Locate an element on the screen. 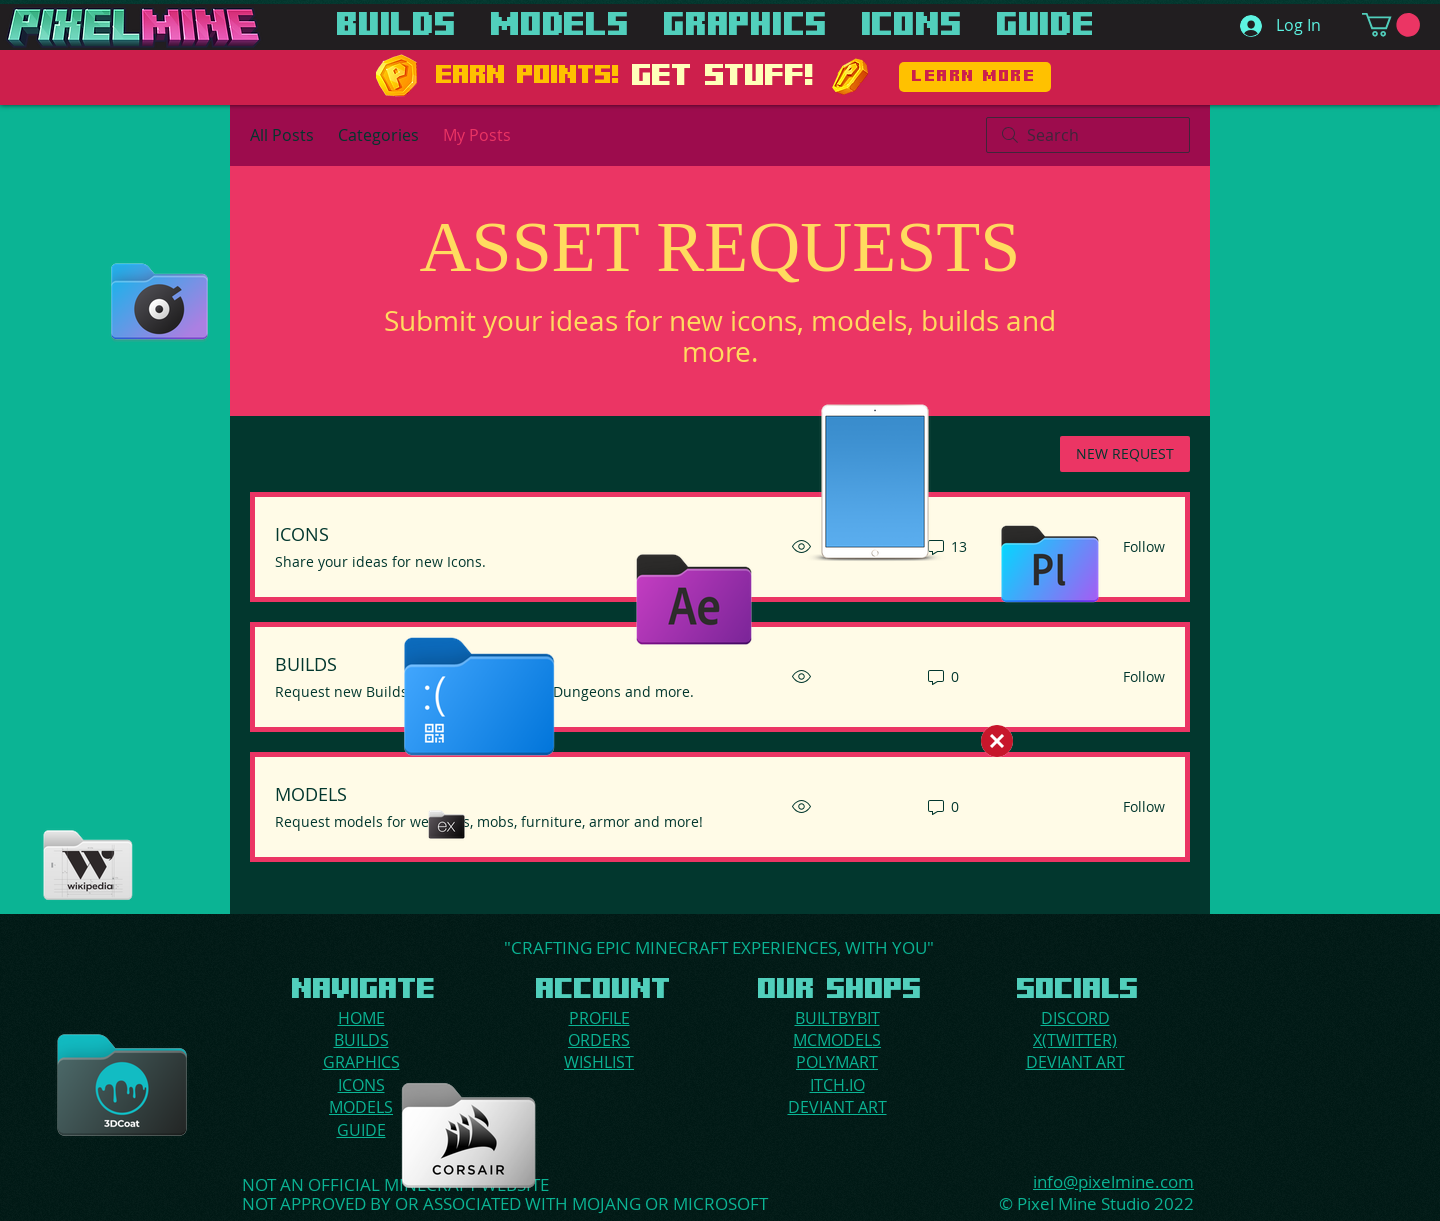 The width and height of the screenshot is (1440, 1221). open folder containing saved wikipedia articles is located at coordinates (87, 867).